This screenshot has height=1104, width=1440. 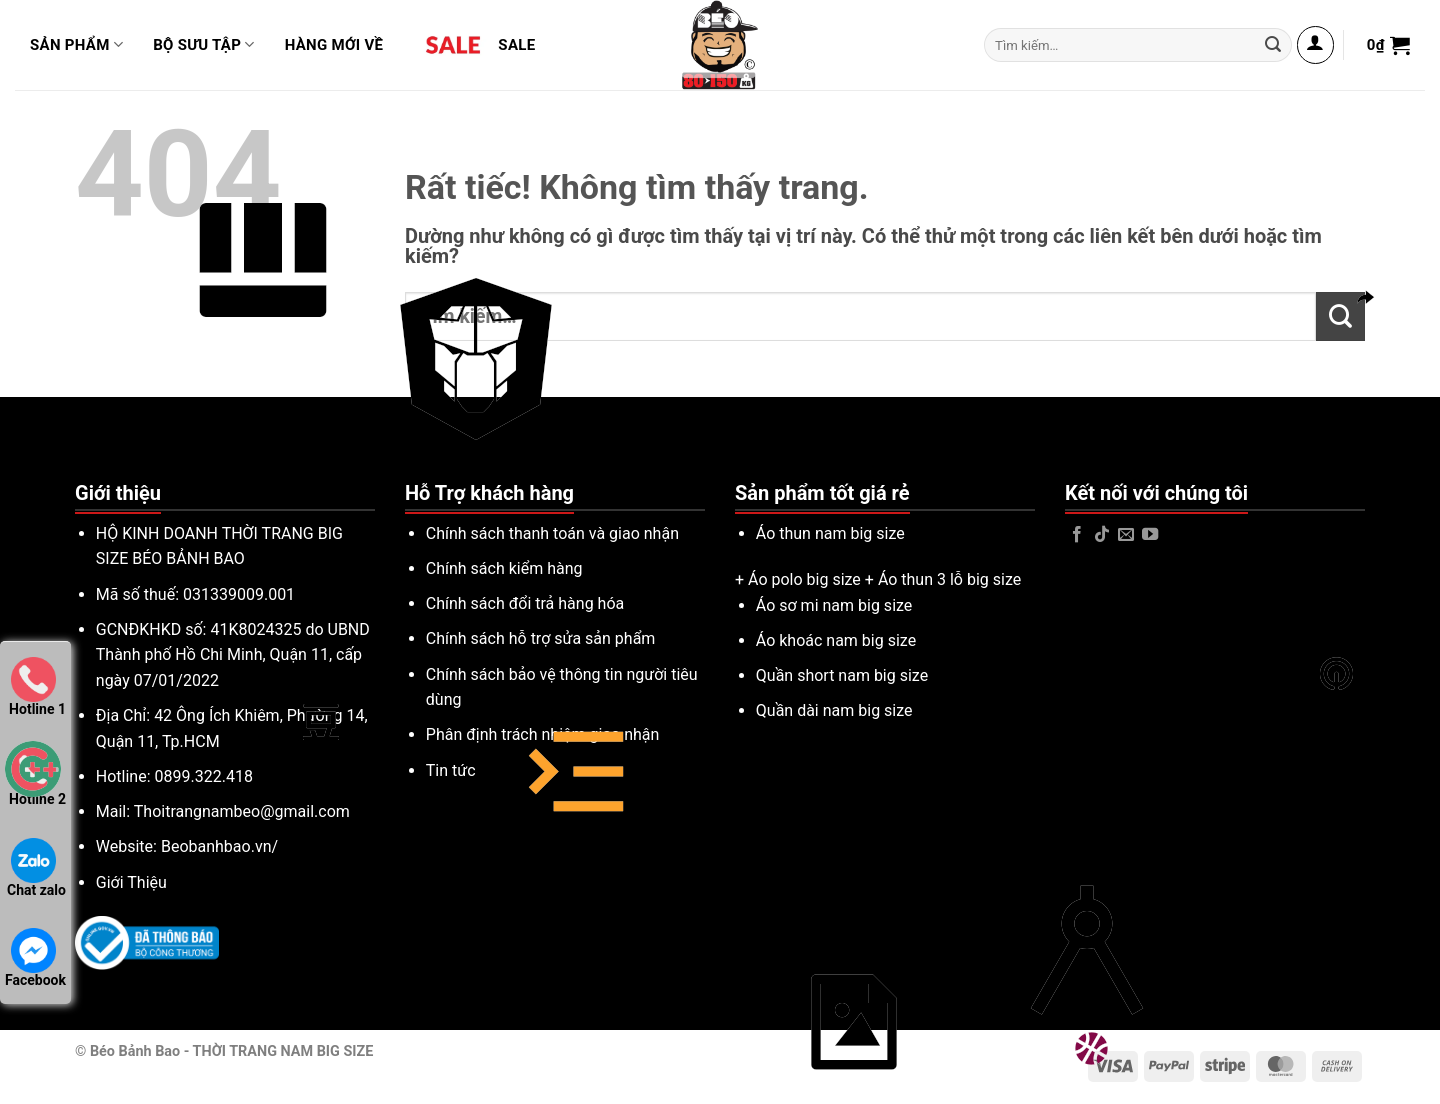 I want to click on share content to another app or person, so click(x=1365, y=298).